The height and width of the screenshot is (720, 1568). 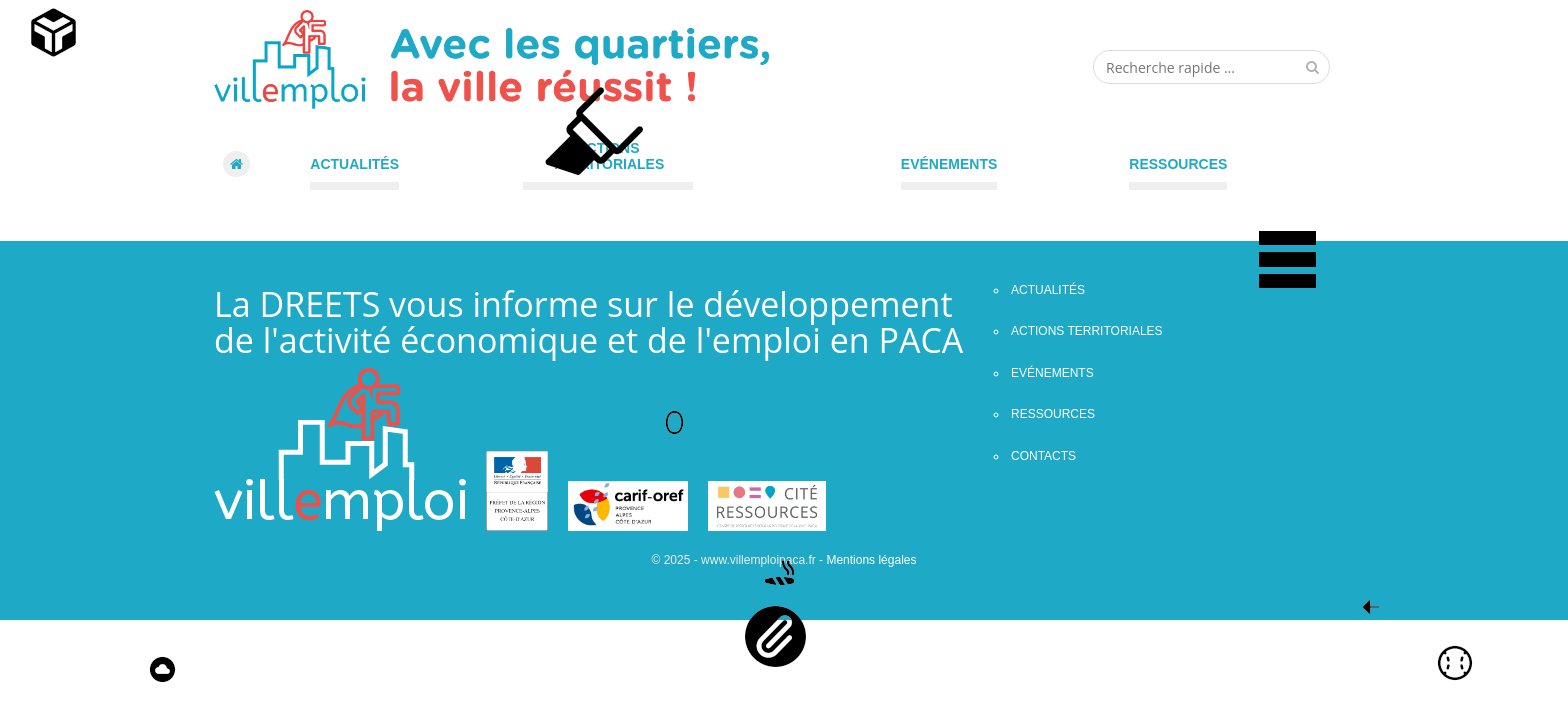 I want to click on highlight or mark selected text, so click(x=591, y=136).